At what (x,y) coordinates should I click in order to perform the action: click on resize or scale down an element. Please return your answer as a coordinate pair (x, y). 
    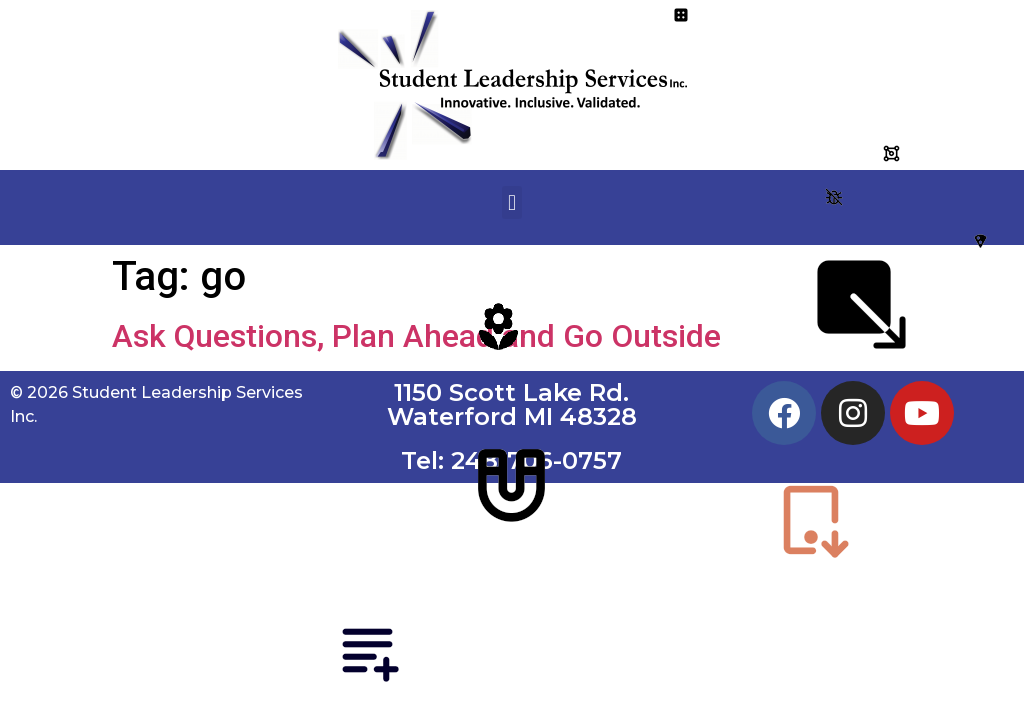
    Looking at the image, I should click on (861, 304).